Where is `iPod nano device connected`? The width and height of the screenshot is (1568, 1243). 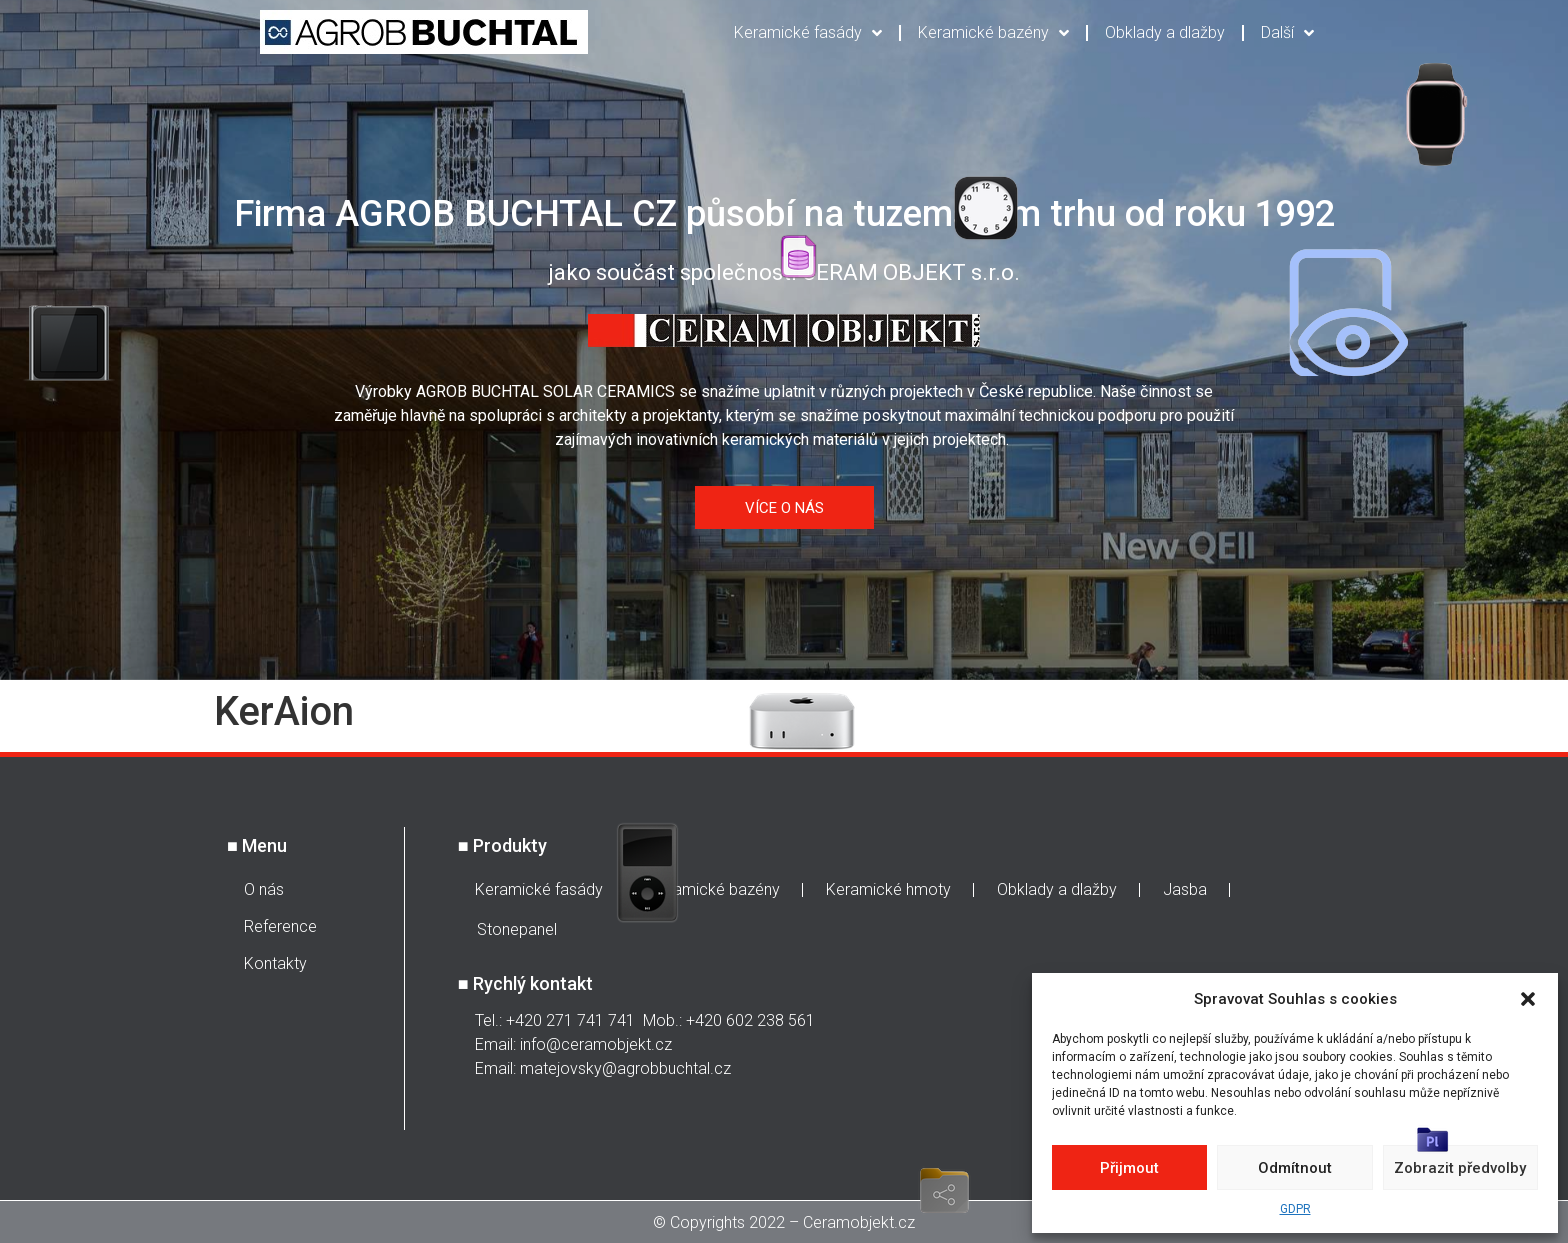 iPod nano device connected is located at coordinates (69, 343).